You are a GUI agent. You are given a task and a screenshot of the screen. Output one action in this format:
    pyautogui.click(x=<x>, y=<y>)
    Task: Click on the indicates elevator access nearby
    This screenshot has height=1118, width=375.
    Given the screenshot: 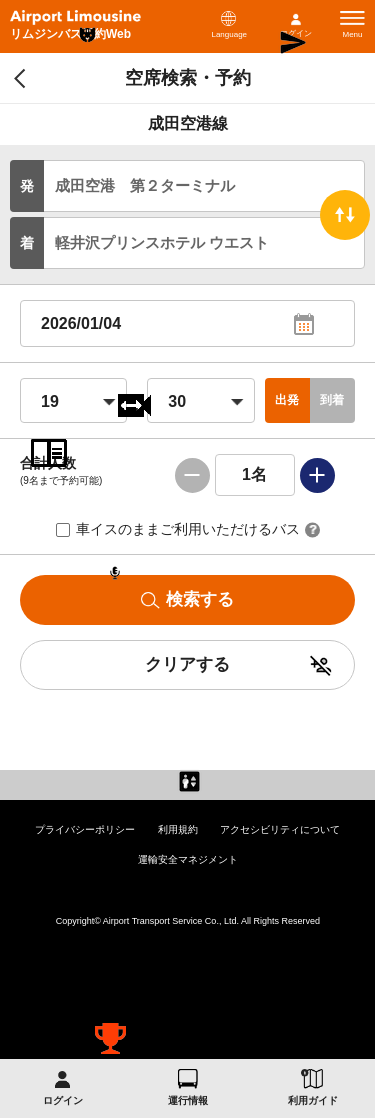 What is the action you would take?
    pyautogui.click(x=189, y=781)
    